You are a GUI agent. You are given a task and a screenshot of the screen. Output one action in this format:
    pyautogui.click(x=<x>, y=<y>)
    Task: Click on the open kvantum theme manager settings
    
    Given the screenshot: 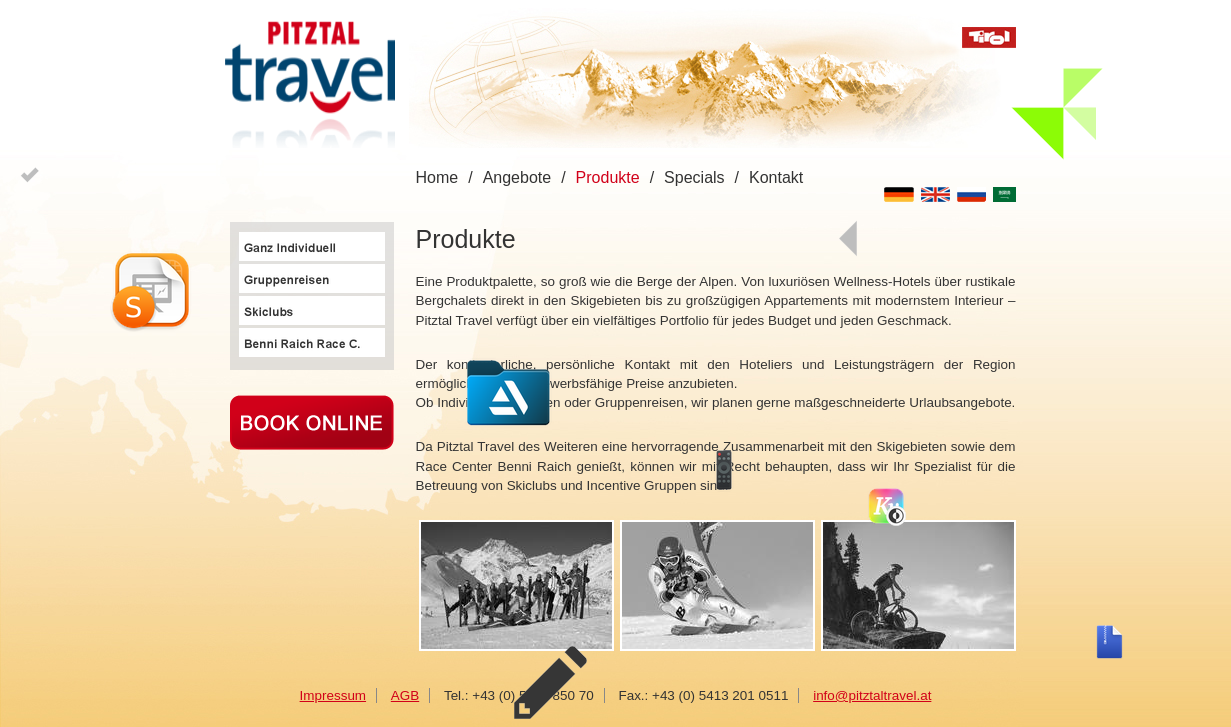 What is the action you would take?
    pyautogui.click(x=886, y=506)
    